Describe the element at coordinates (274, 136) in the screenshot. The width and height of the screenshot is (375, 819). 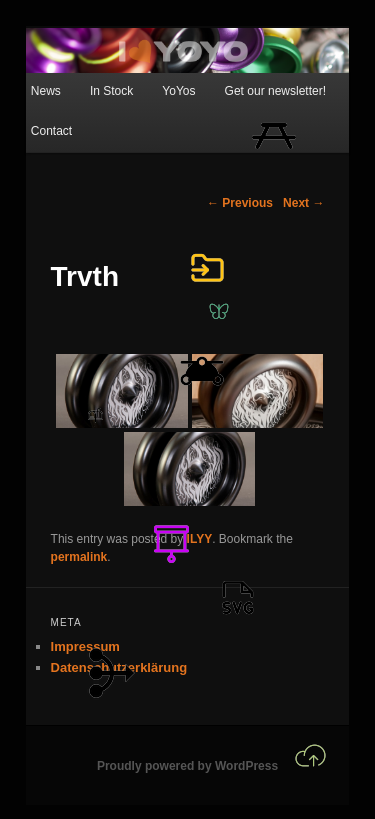
I see `find nearby picnic areas` at that location.